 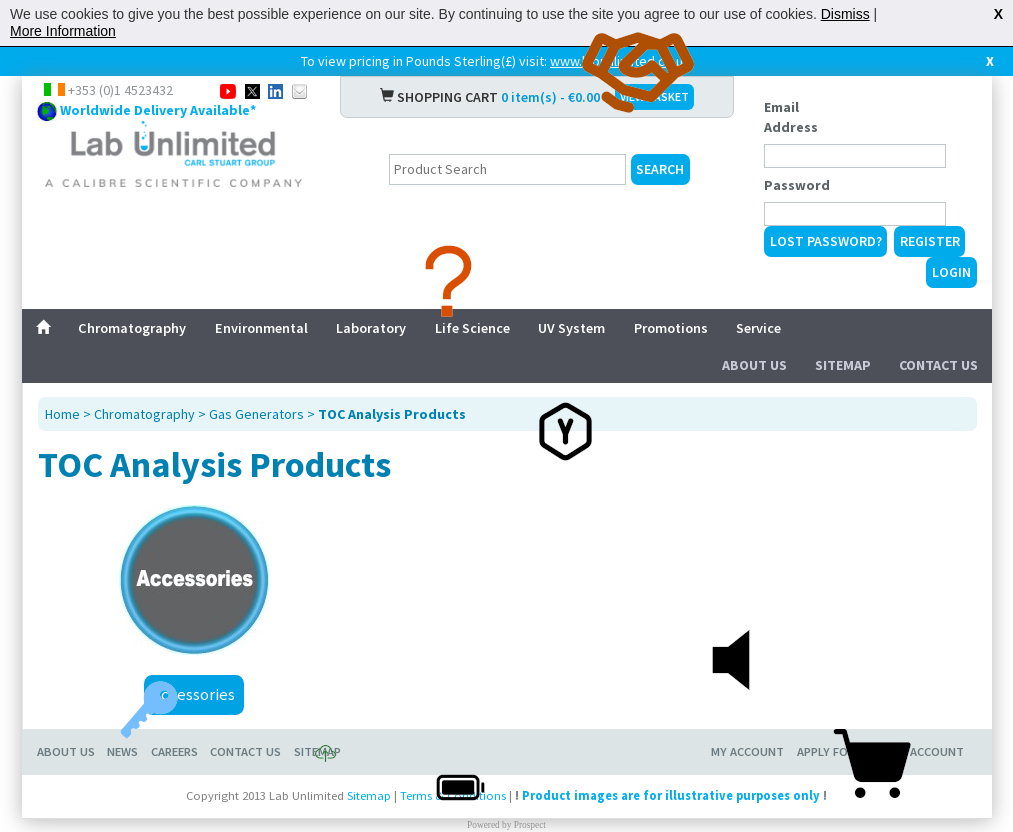 What do you see at coordinates (731, 660) in the screenshot?
I see `mute audio or sound` at bounding box center [731, 660].